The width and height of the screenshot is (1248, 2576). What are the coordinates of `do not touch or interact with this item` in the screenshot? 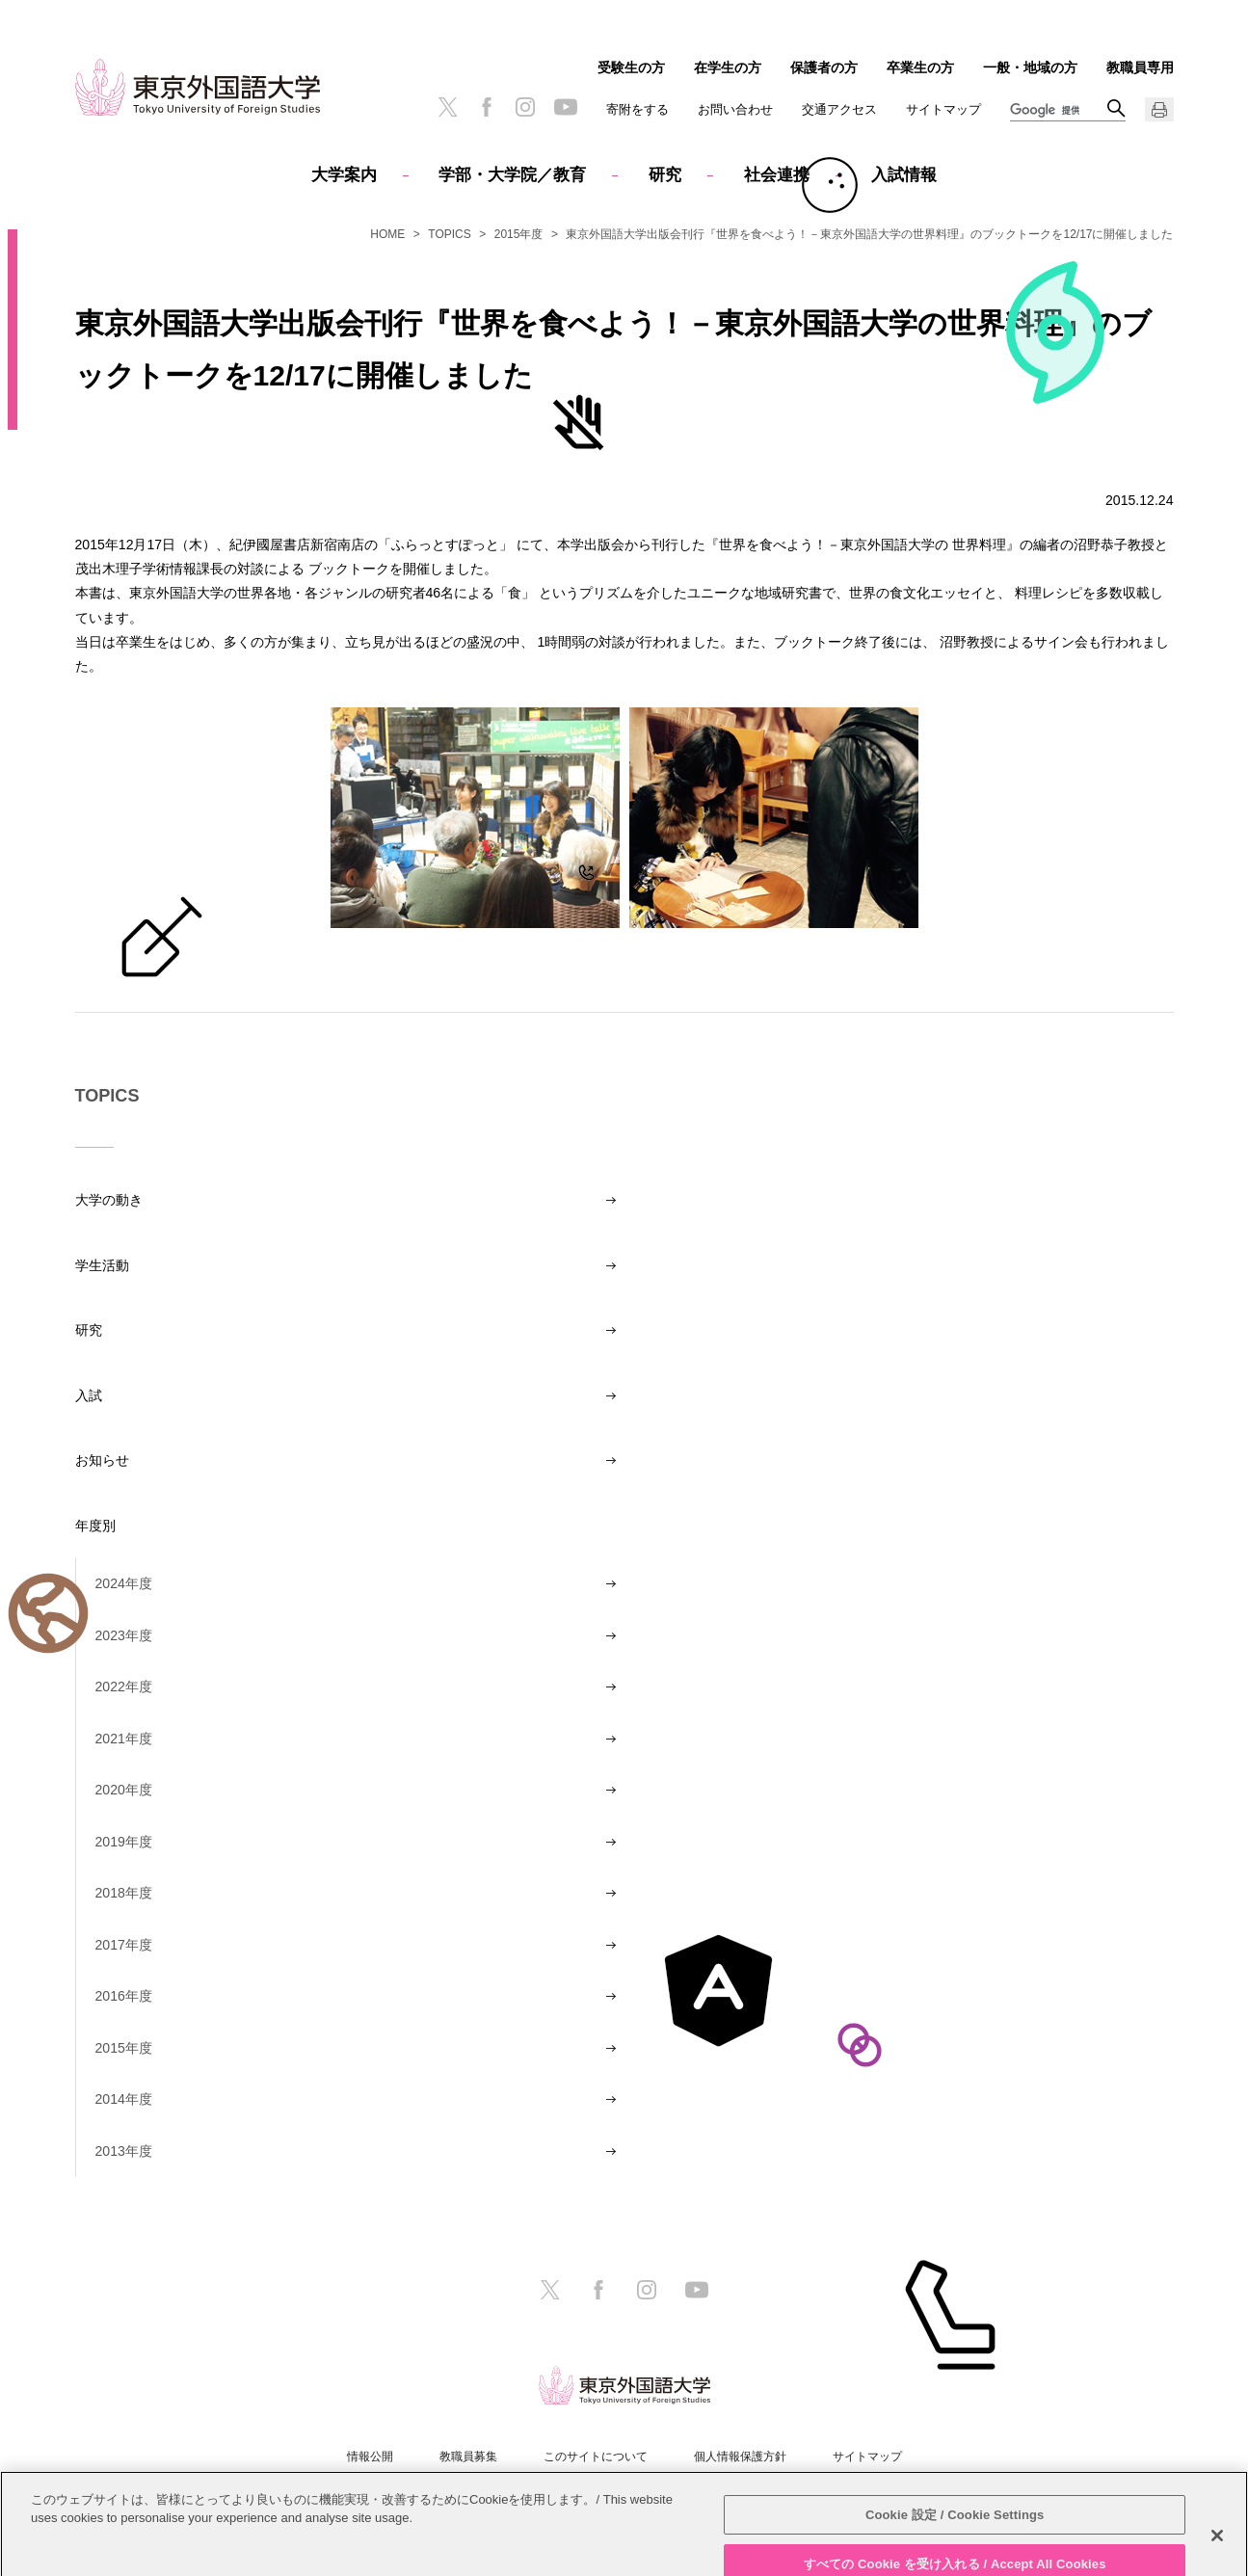 It's located at (580, 423).